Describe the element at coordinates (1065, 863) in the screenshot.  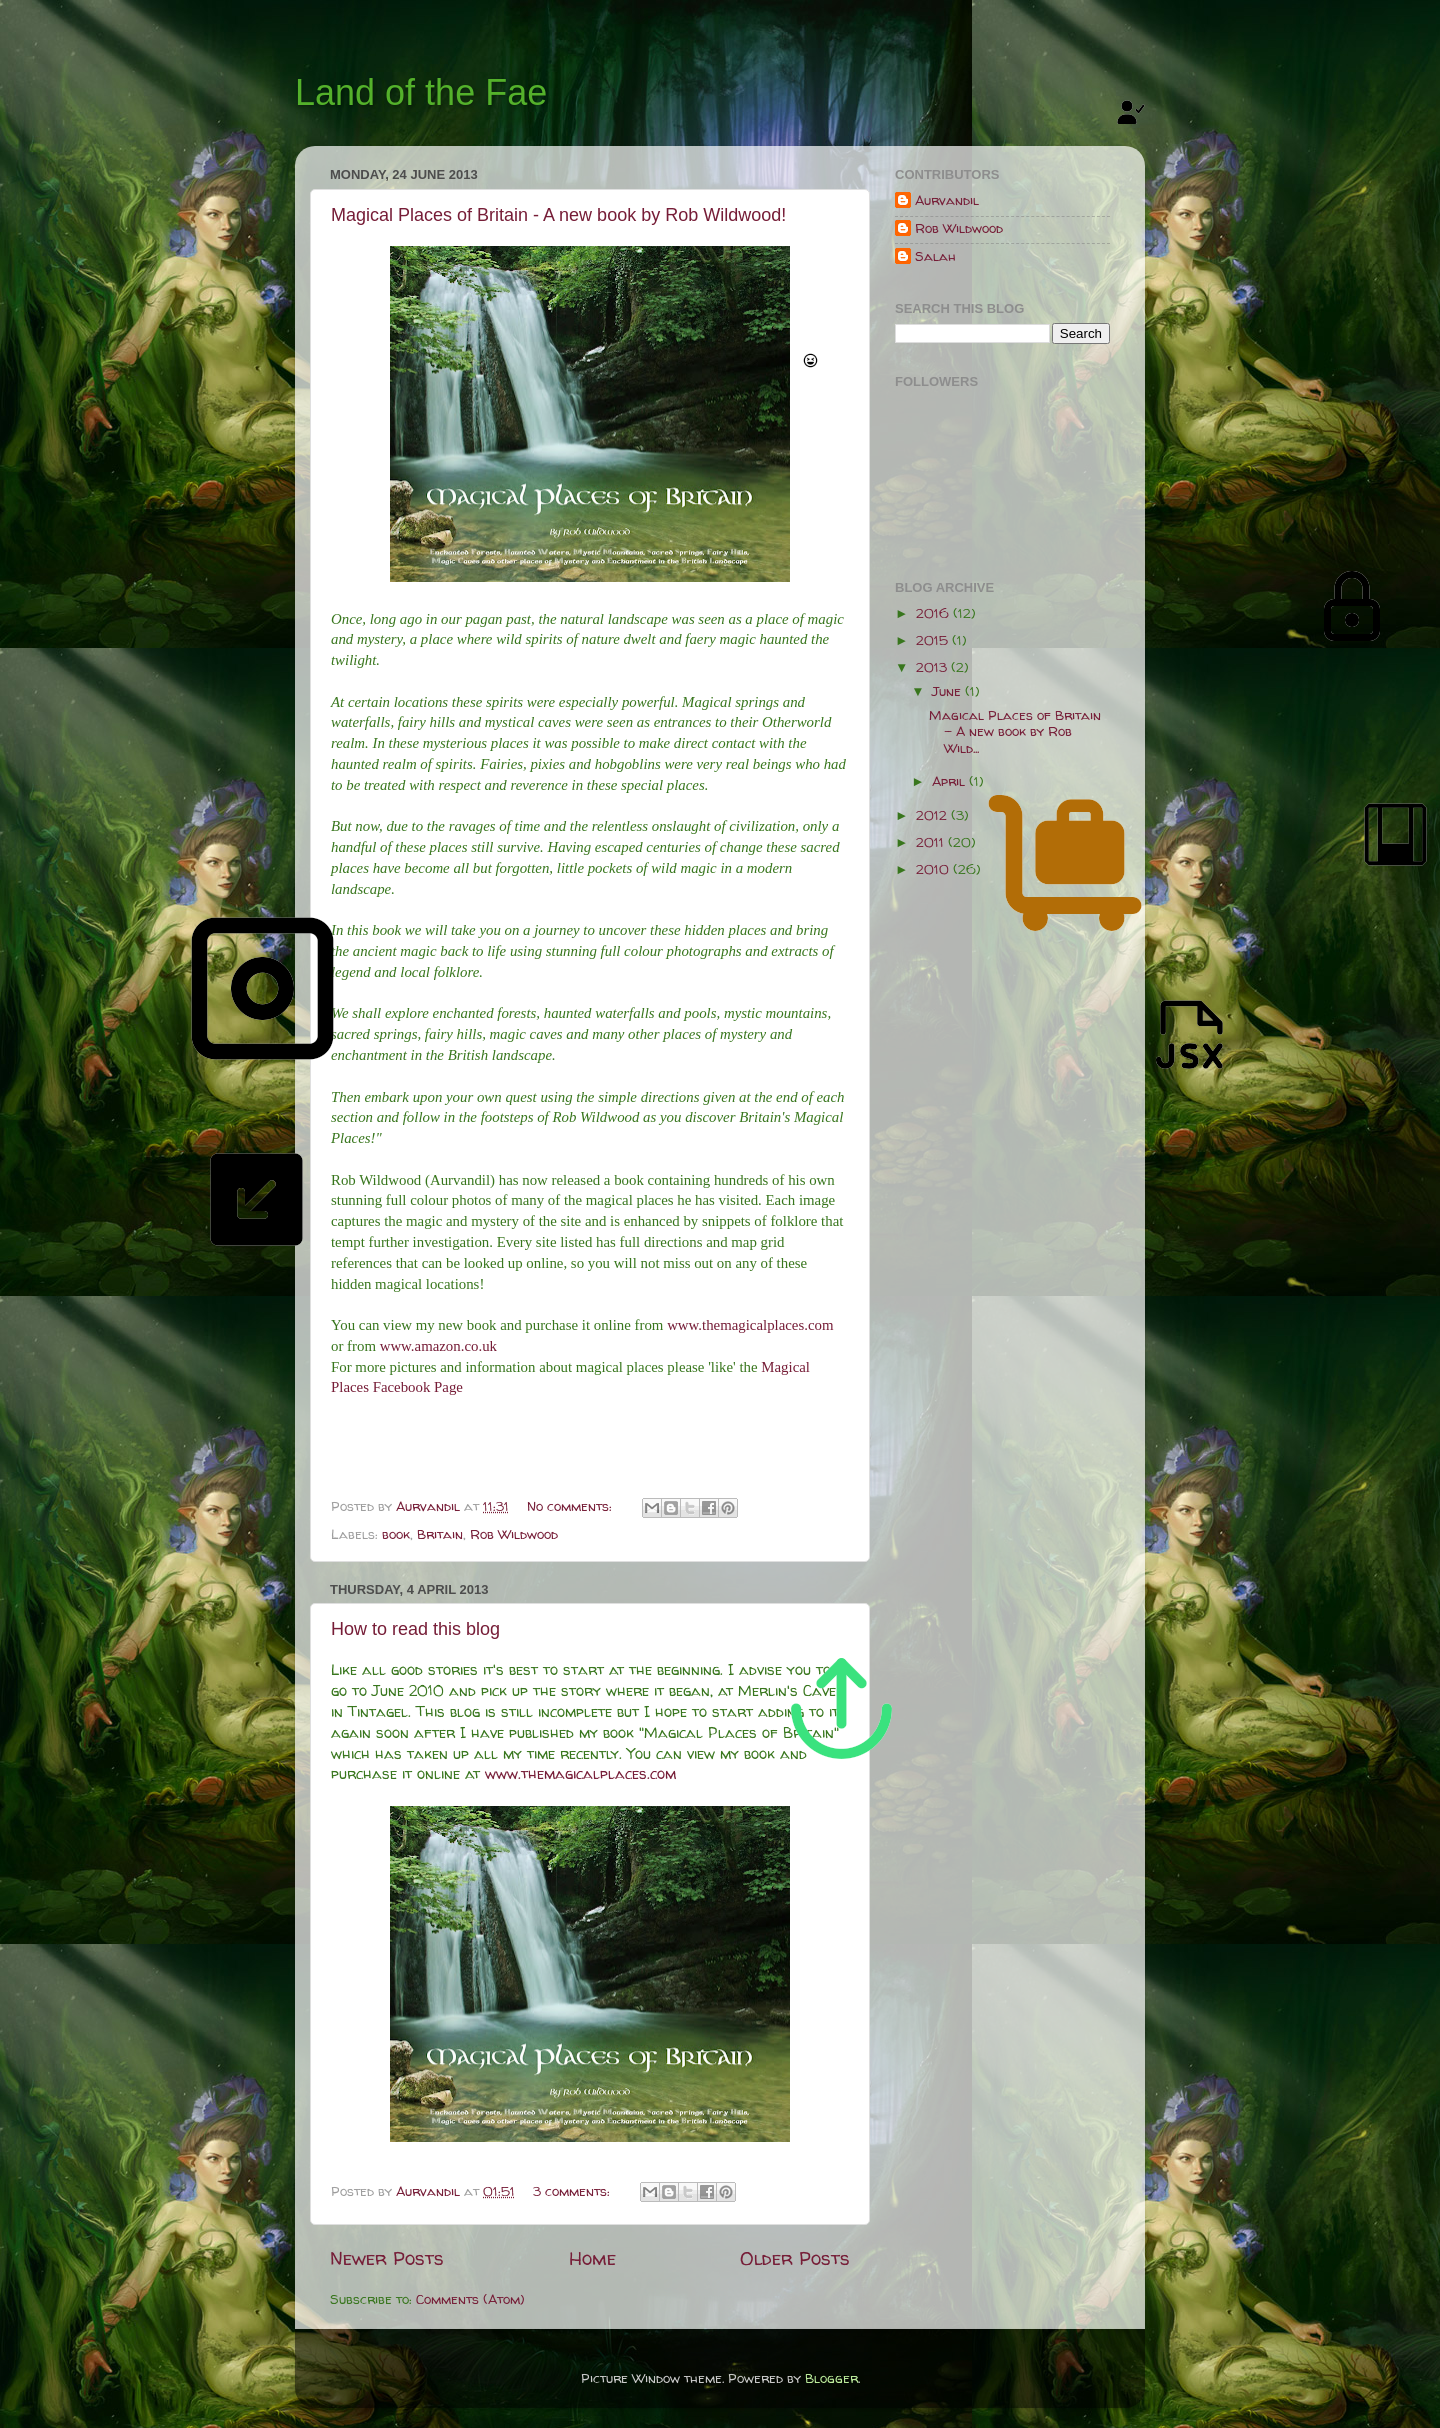
I see `access baggage or luggage services` at that location.